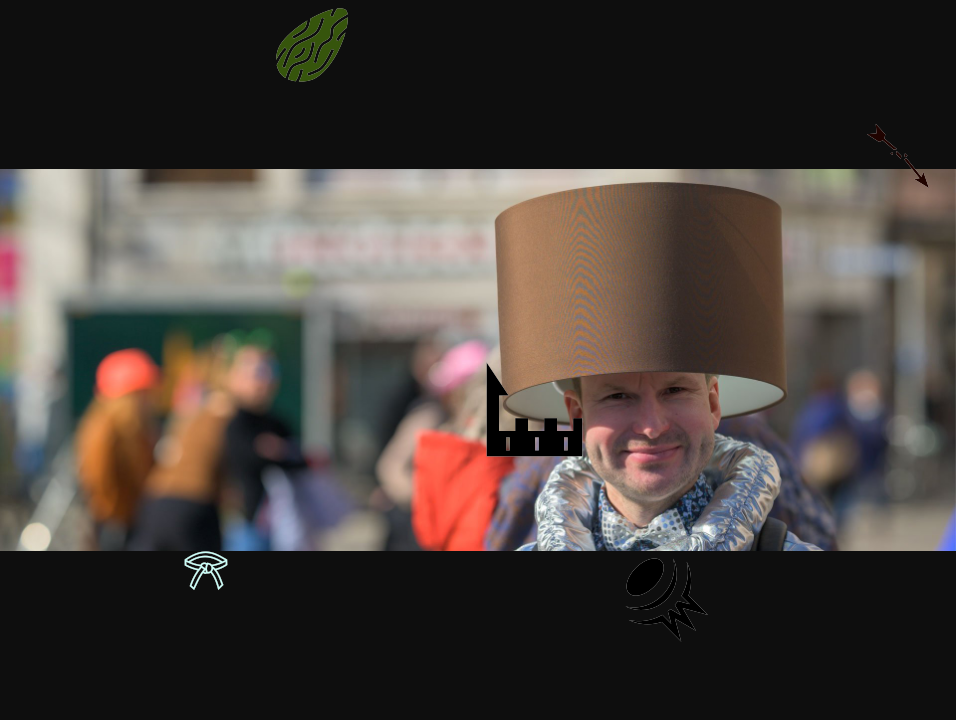  I want to click on indicates martial arts or karate-related content, so click(206, 569).